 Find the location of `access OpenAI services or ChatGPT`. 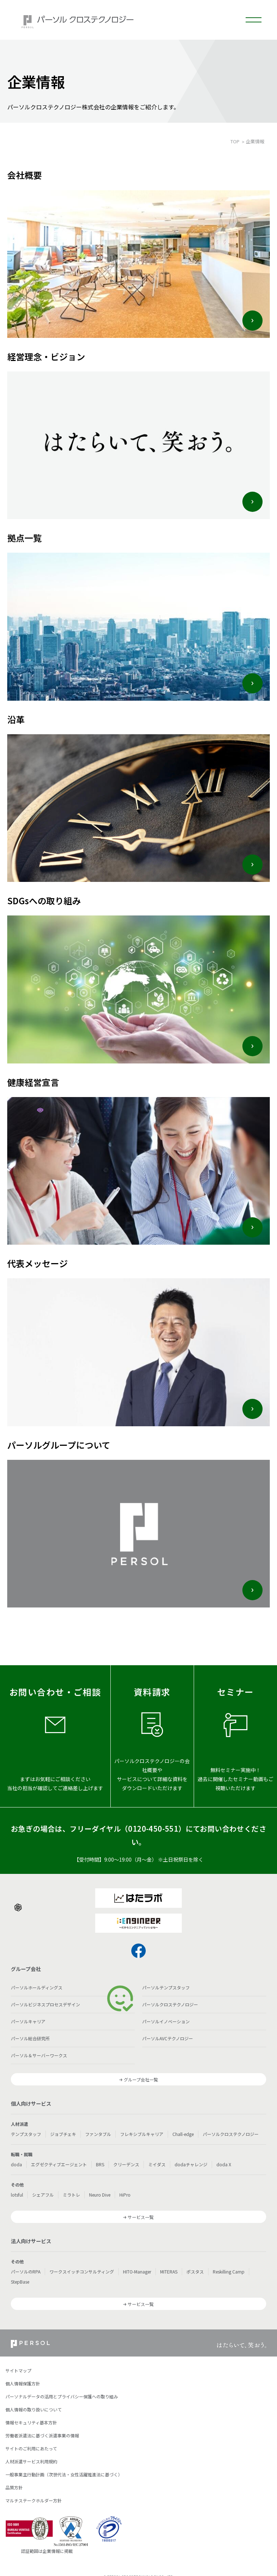

access OpenAI services or ChatGPT is located at coordinates (18, 1907).